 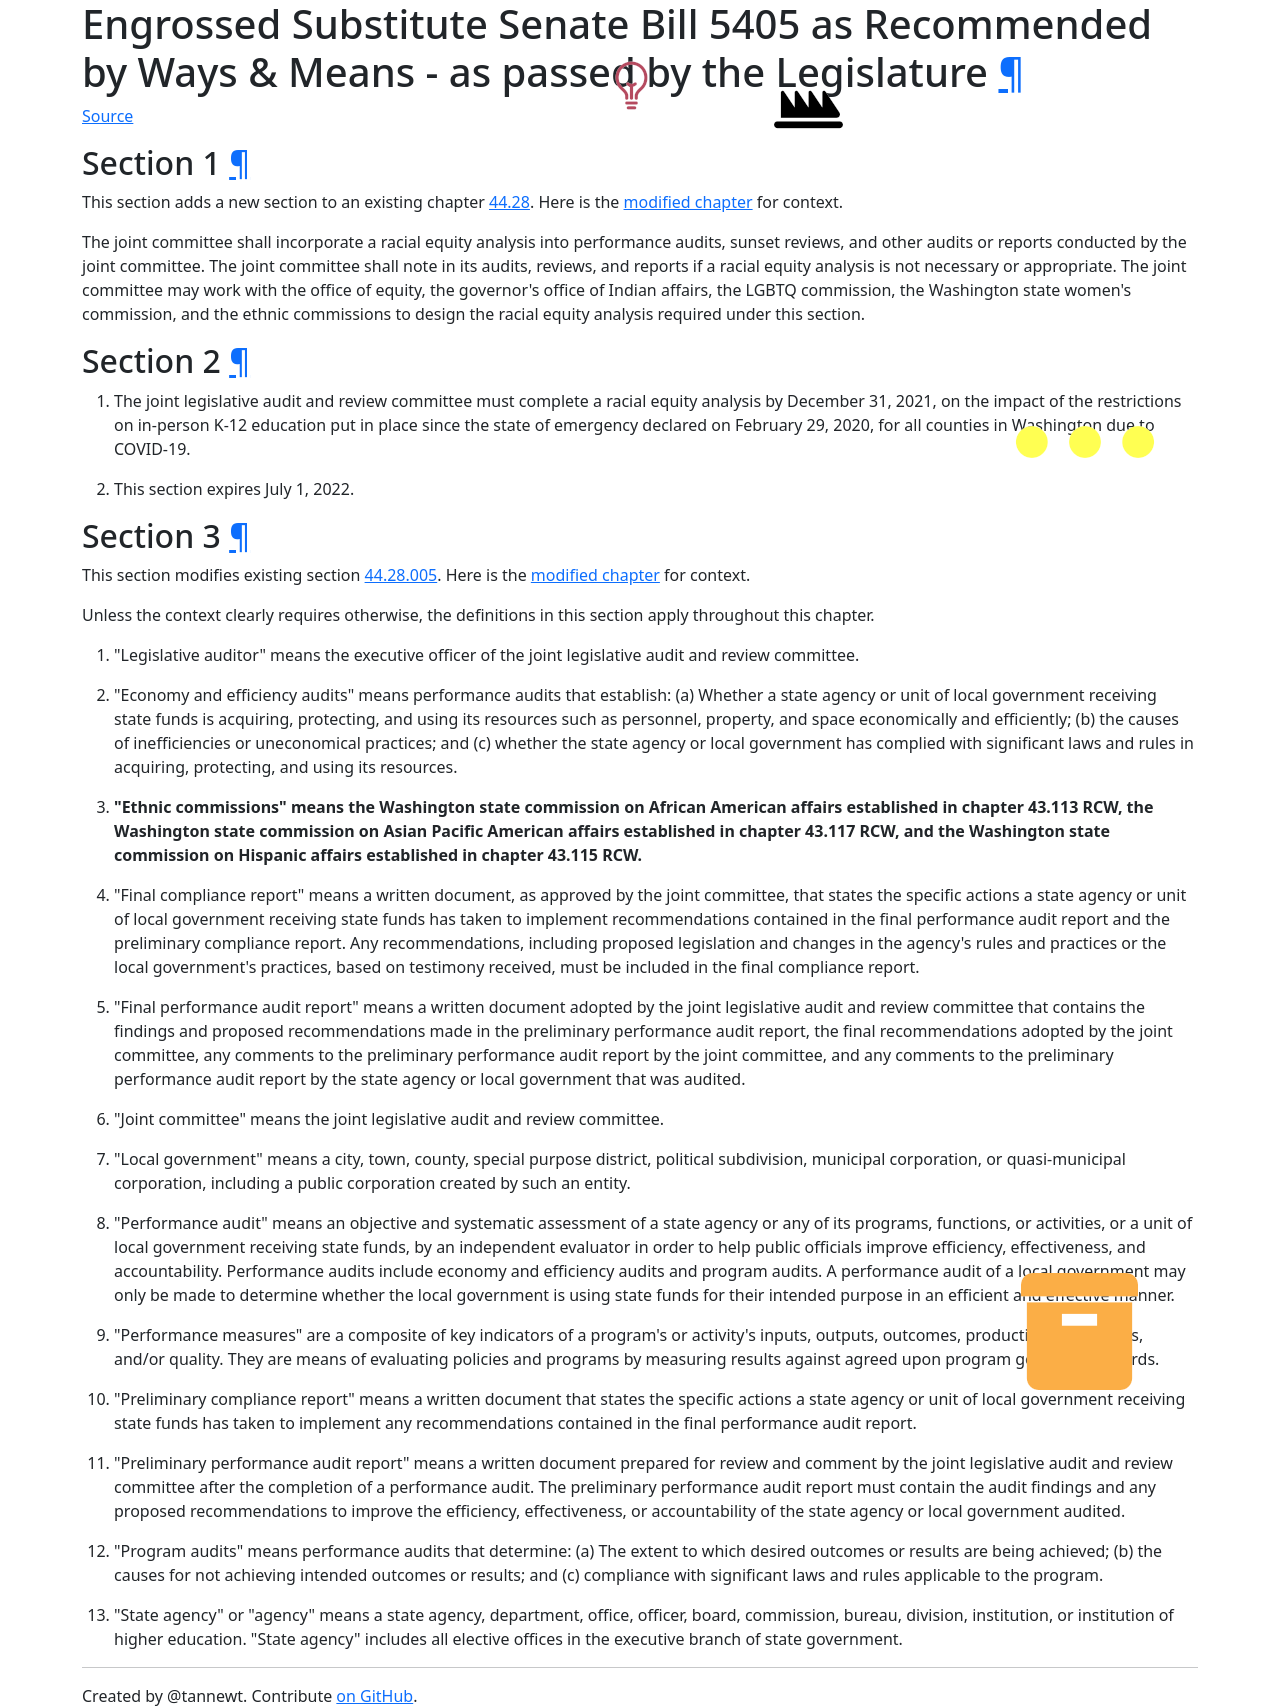 What do you see at coordinates (808, 107) in the screenshot?
I see `indicates a road hazard or spike strip ahead` at bounding box center [808, 107].